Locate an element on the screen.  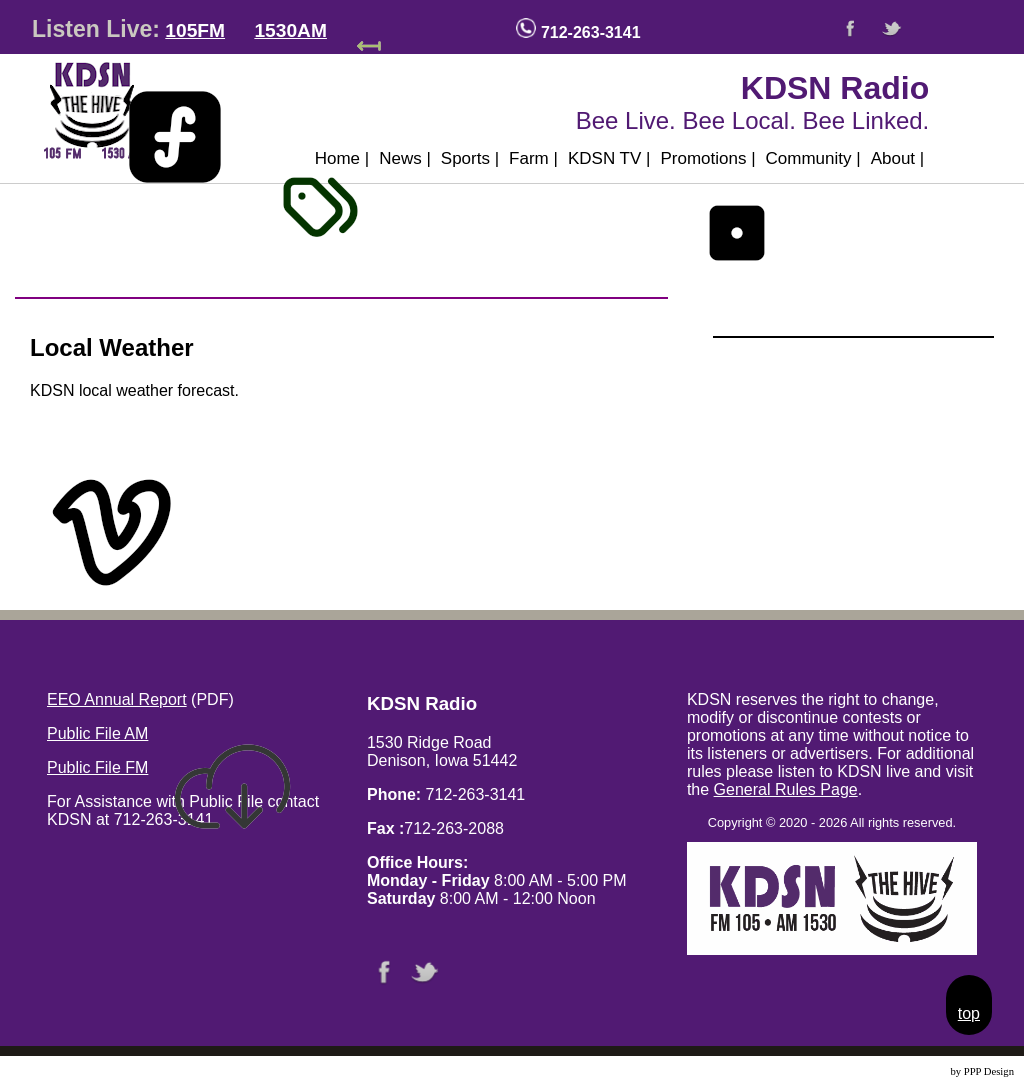
access function or formula editor is located at coordinates (175, 137).